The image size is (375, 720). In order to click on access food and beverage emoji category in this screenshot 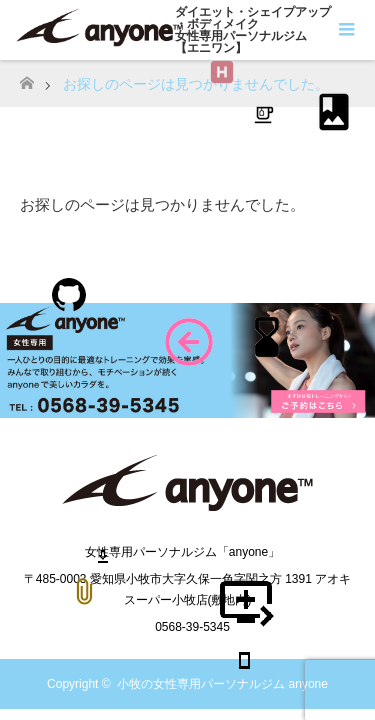, I will do `click(264, 115)`.